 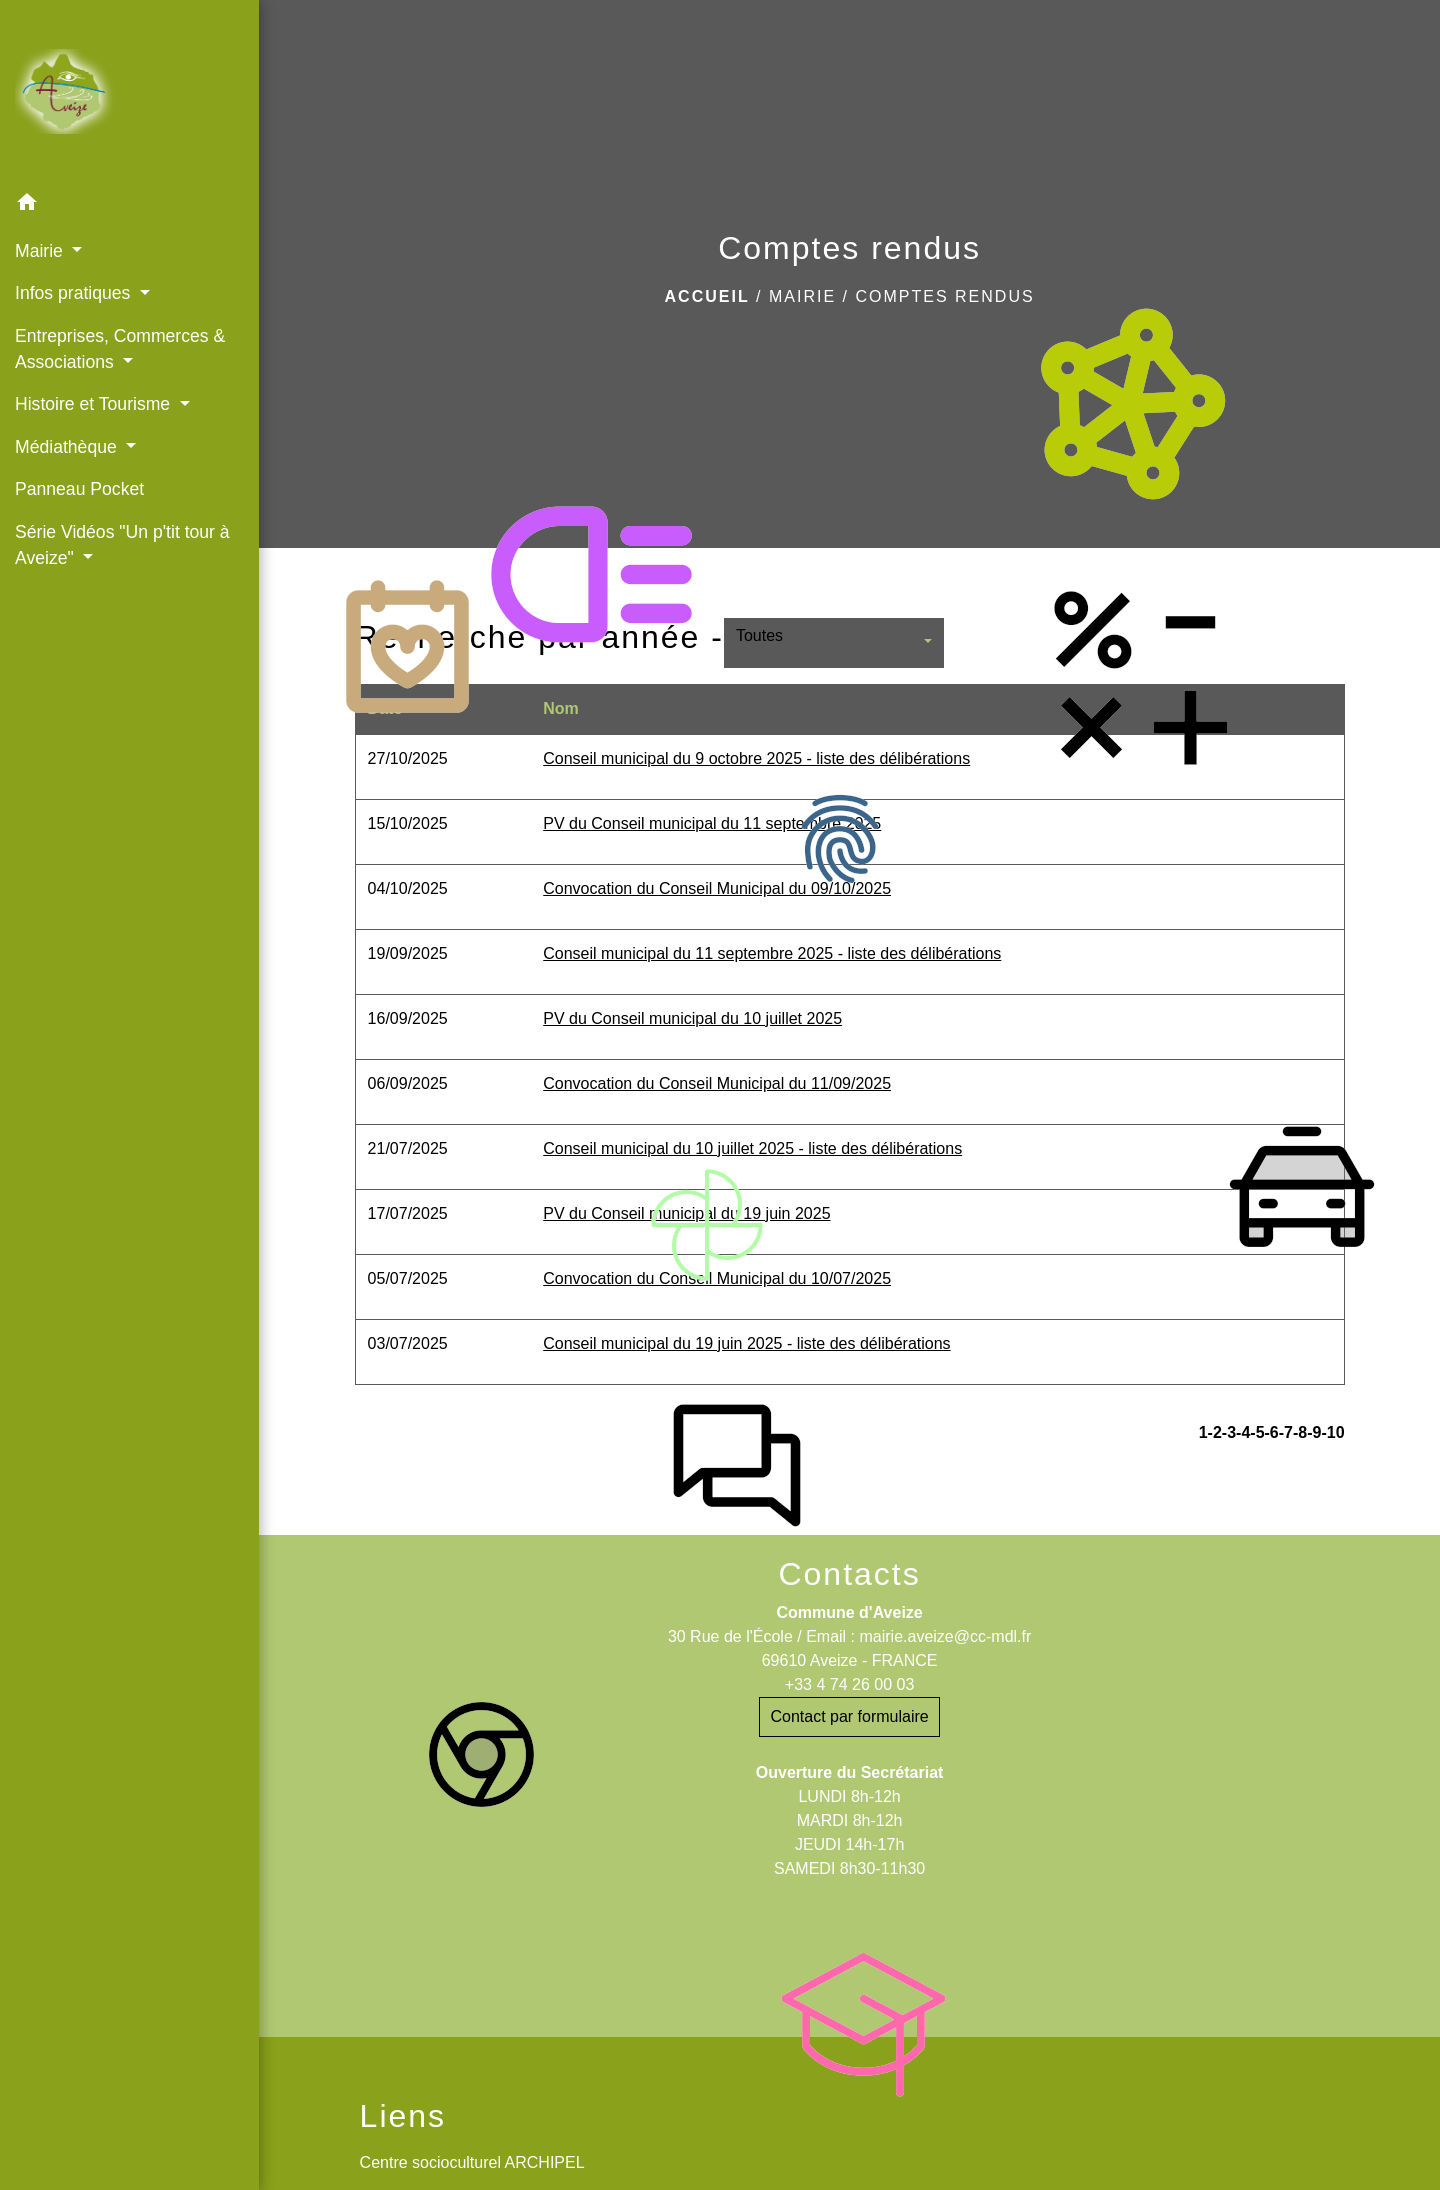 I want to click on access education or learning resources, so click(x=863, y=2019).